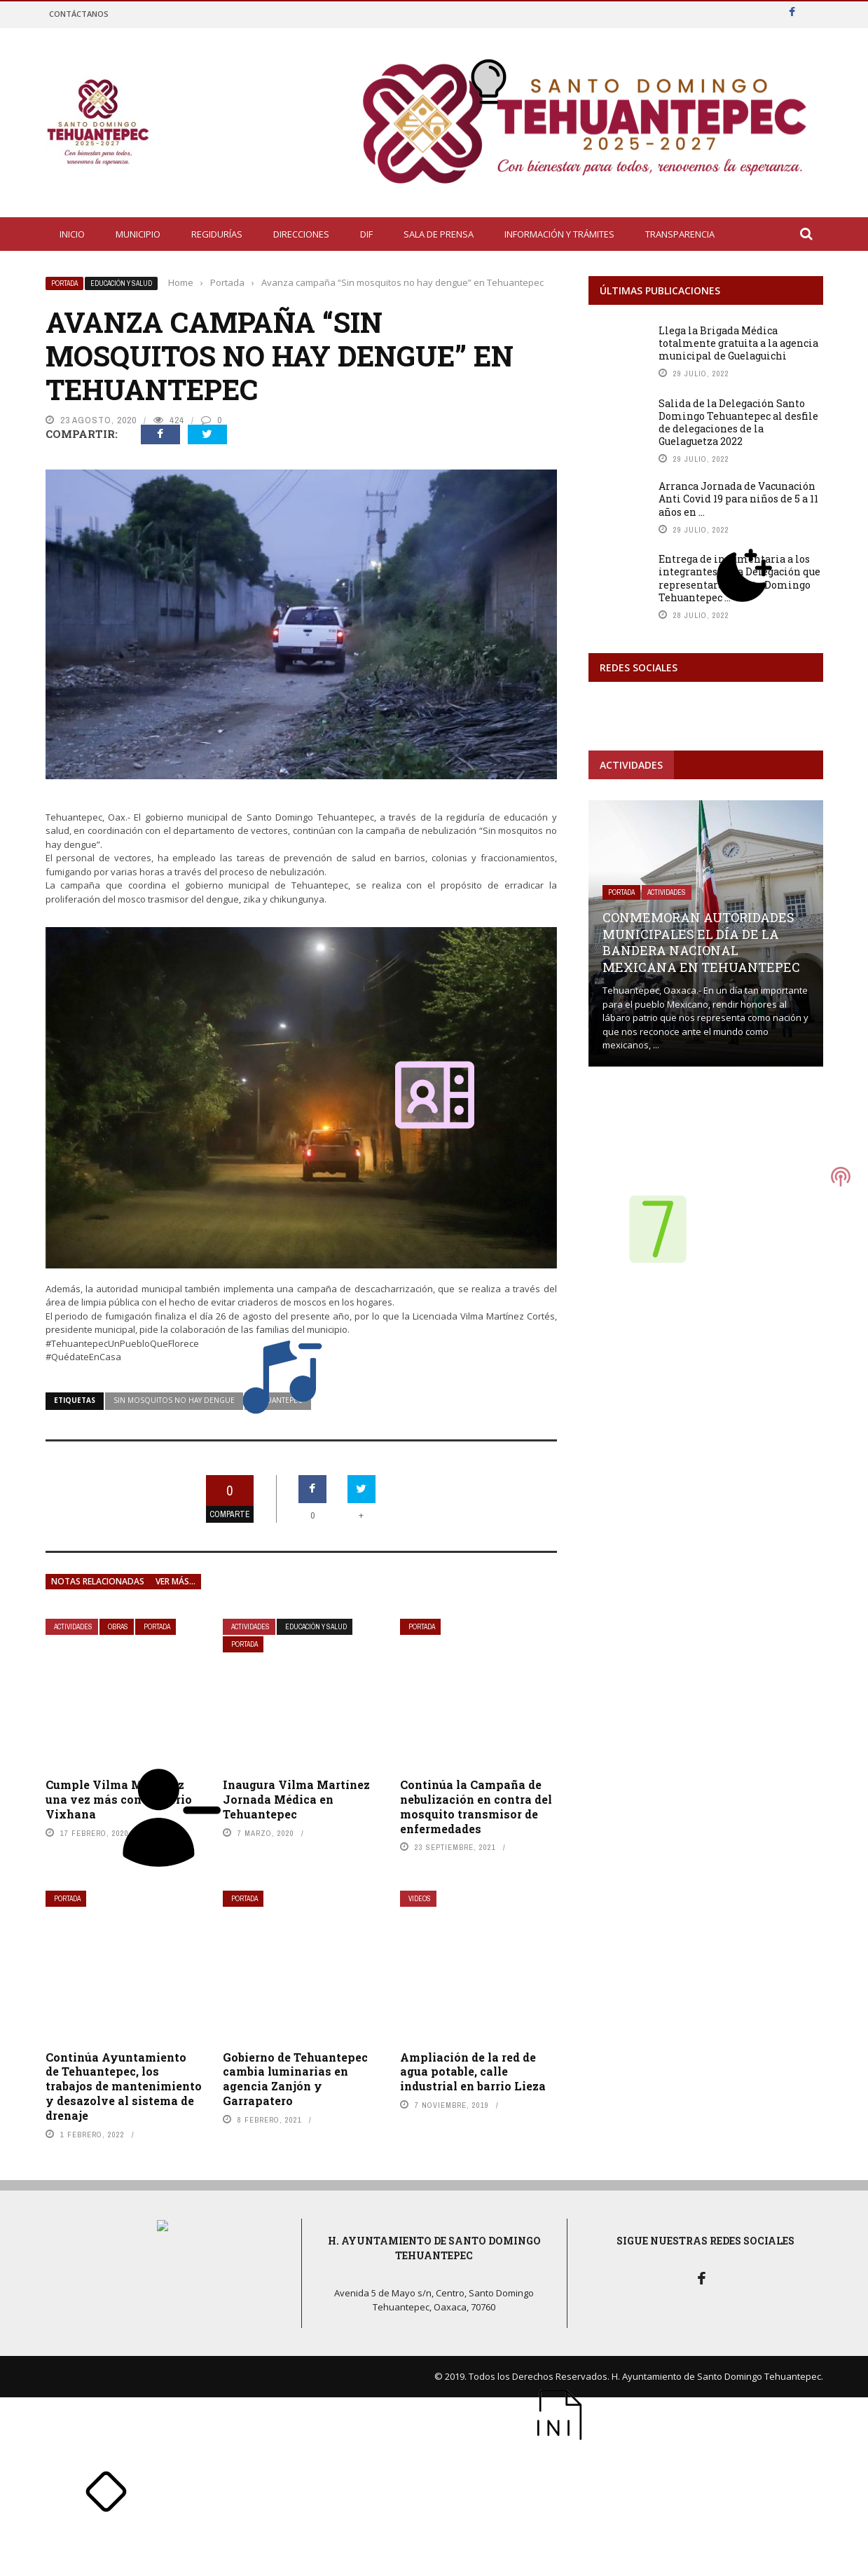 This screenshot has height=2576, width=868. Describe the element at coordinates (106, 2491) in the screenshot. I see `indicates premium or VIP membership status` at that location.